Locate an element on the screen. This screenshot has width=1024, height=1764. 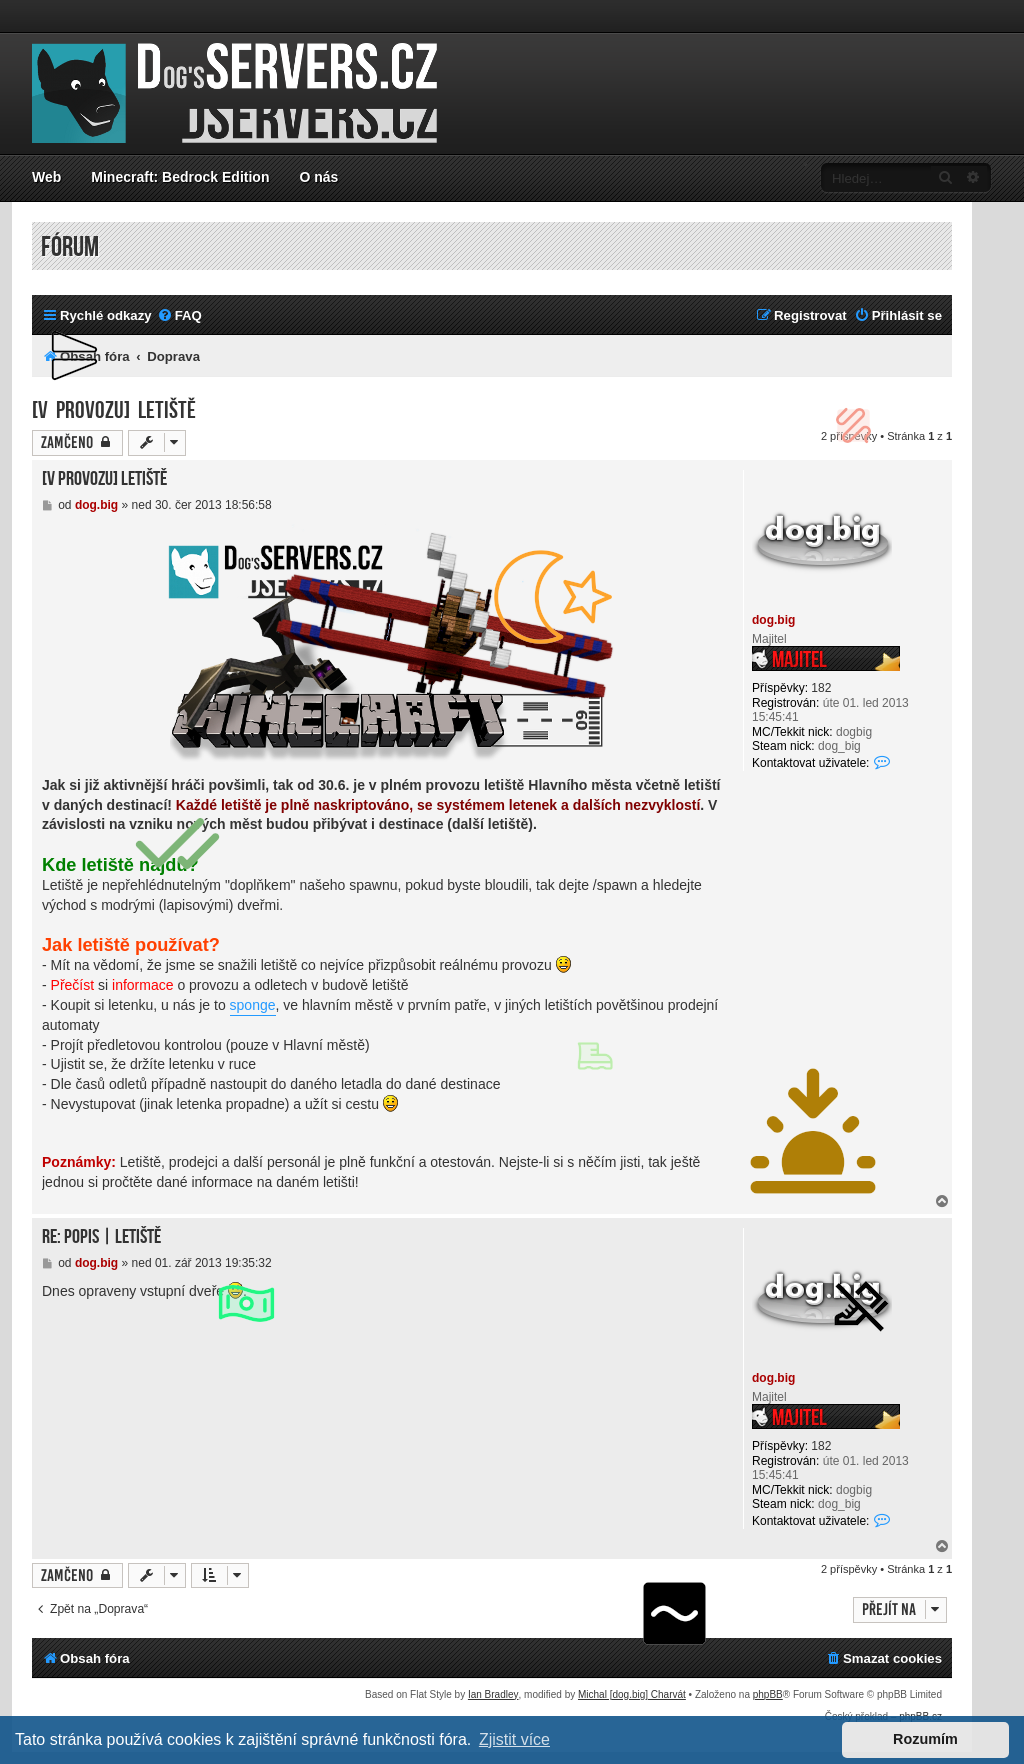
message has been read or seen is located at coordinates (177, 844).